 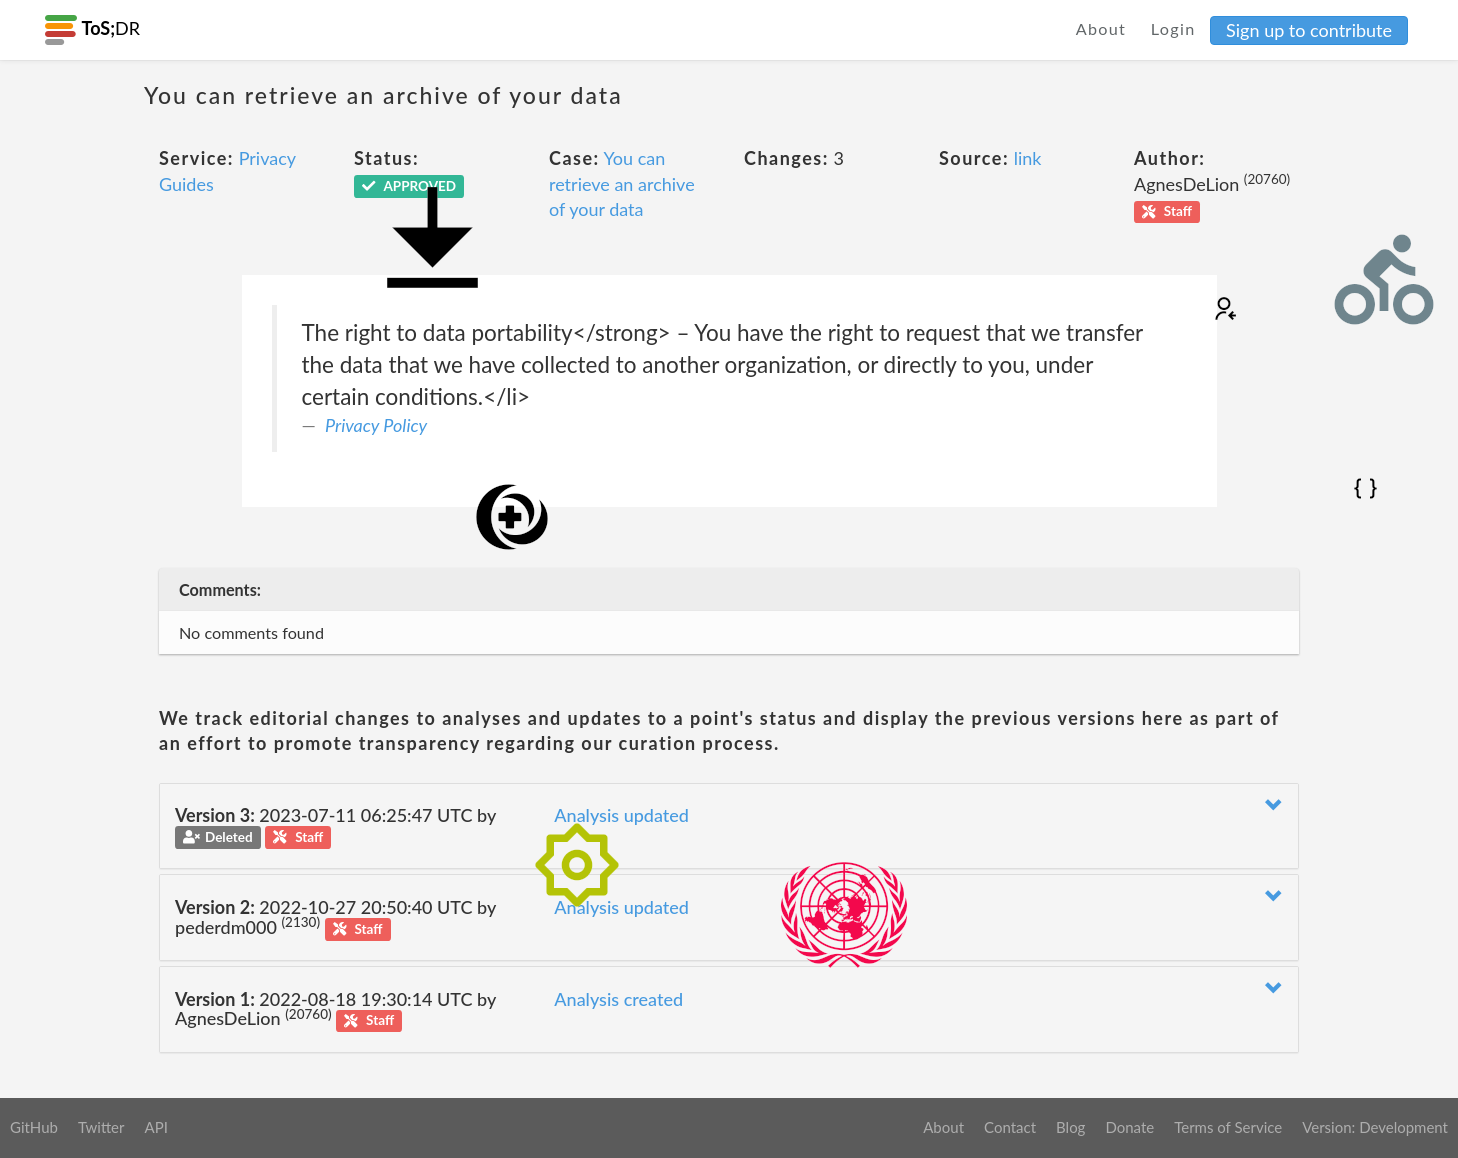 What do you see at coordinates (1224, 309) in the screenshot?
I see `incoming user request or invitation` at bounding box center [1224, 309].